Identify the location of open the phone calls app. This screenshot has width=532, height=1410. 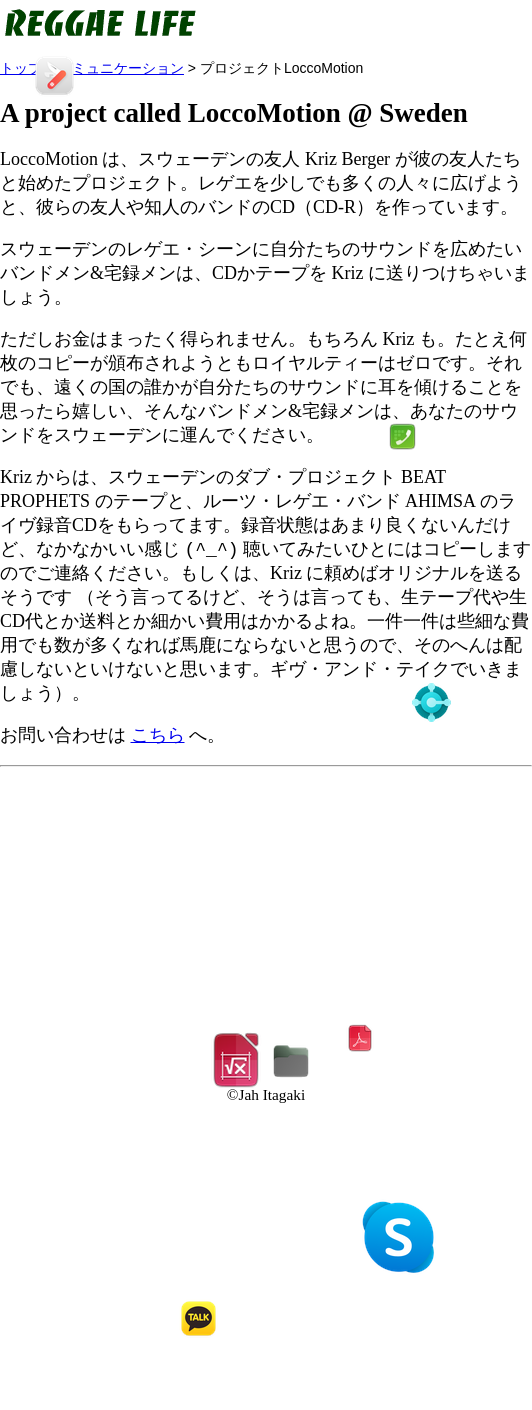
(402, 436).